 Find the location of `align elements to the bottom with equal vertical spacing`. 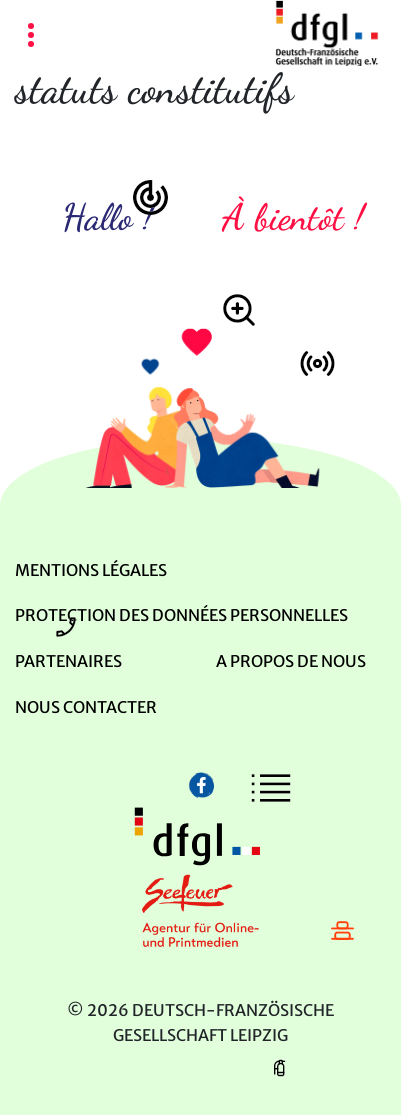

align elements to the bottom with equal vertical spacing is located at coordinates (342, 930).